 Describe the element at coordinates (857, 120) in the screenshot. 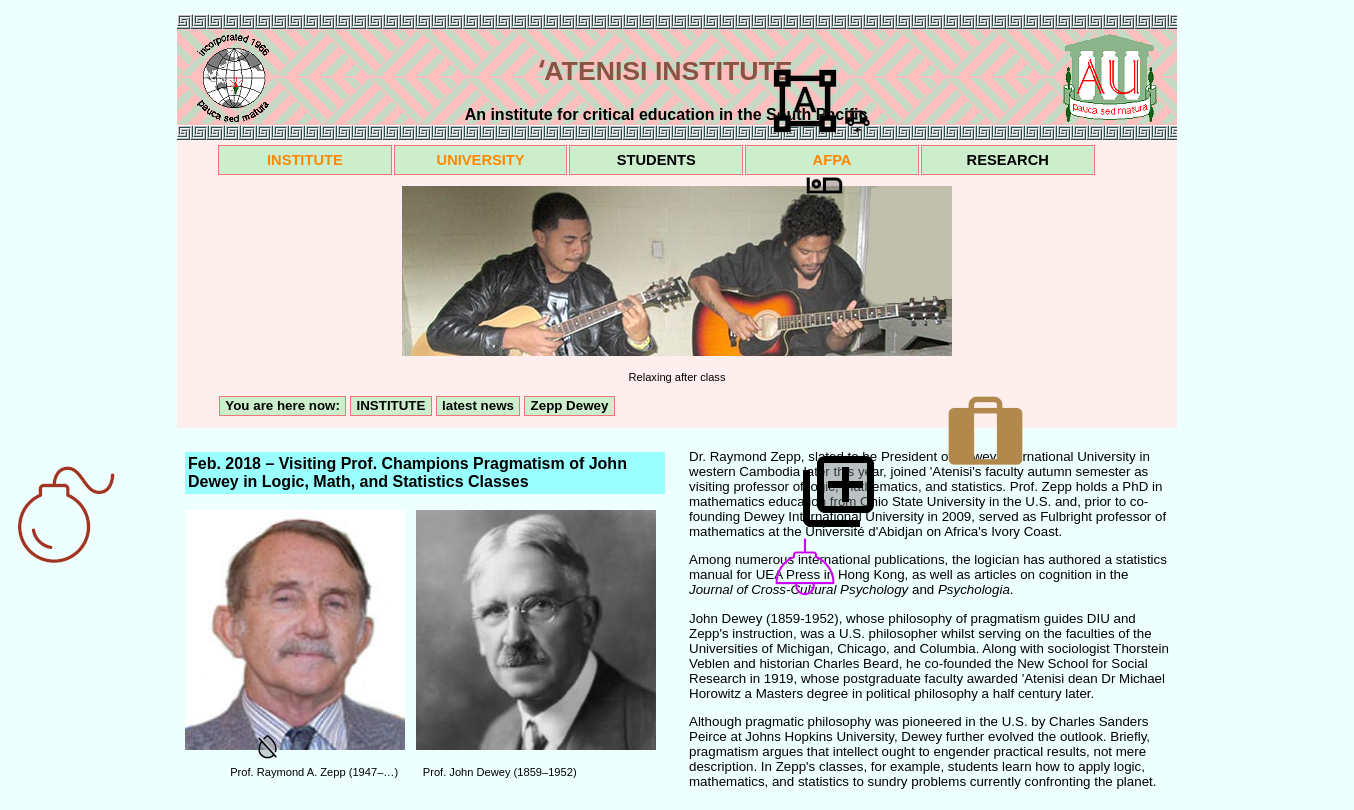

I see `select electric rickshaw as transport option` at that location.